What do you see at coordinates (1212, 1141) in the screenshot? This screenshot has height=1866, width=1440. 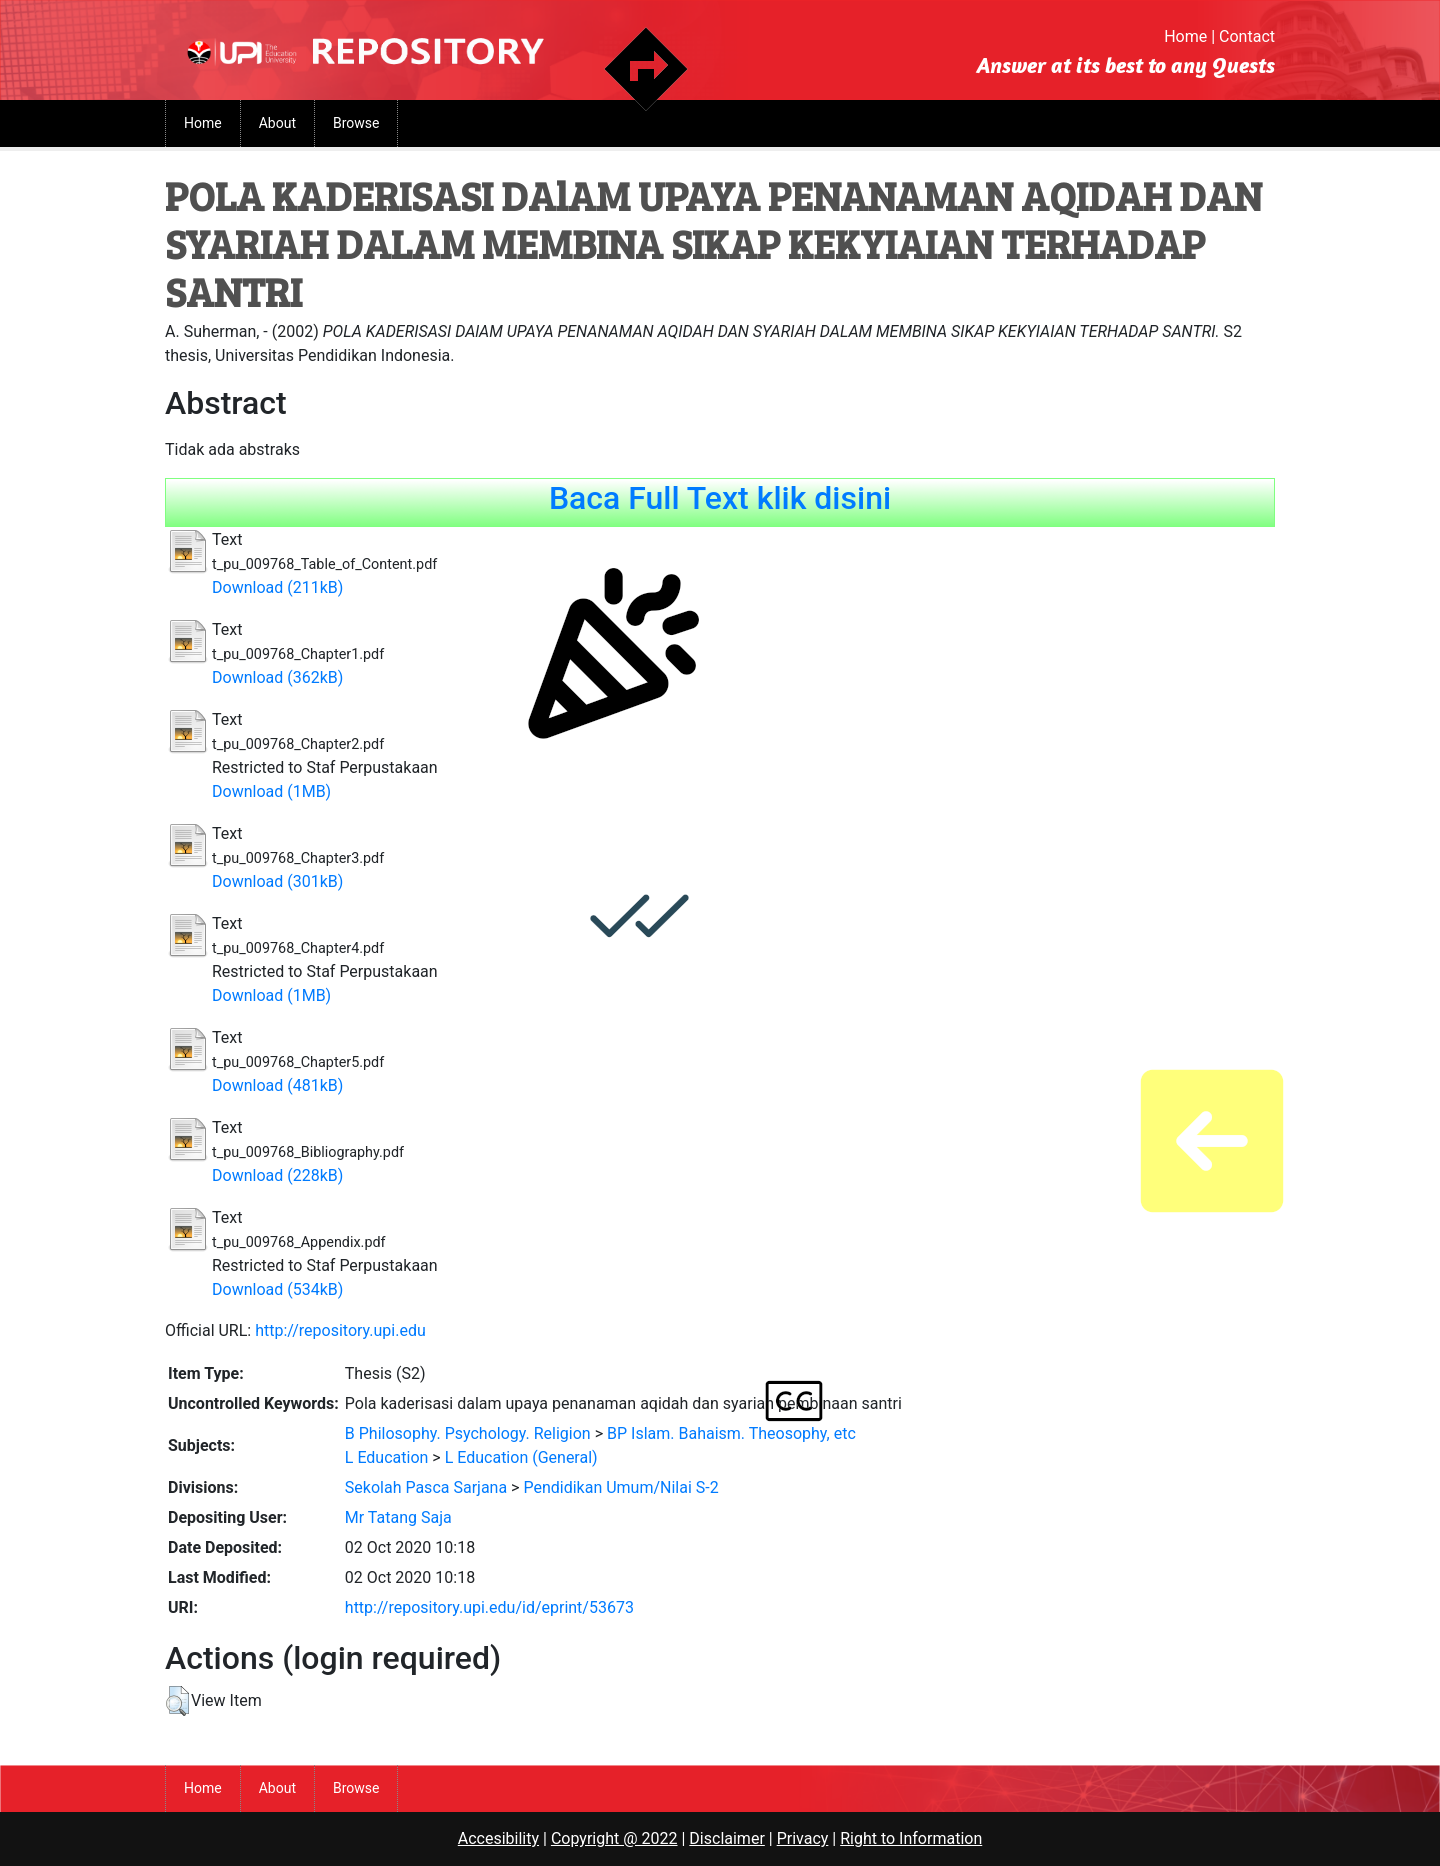 I see `go back to the previous screen` at bounding box center [1212, 1141].